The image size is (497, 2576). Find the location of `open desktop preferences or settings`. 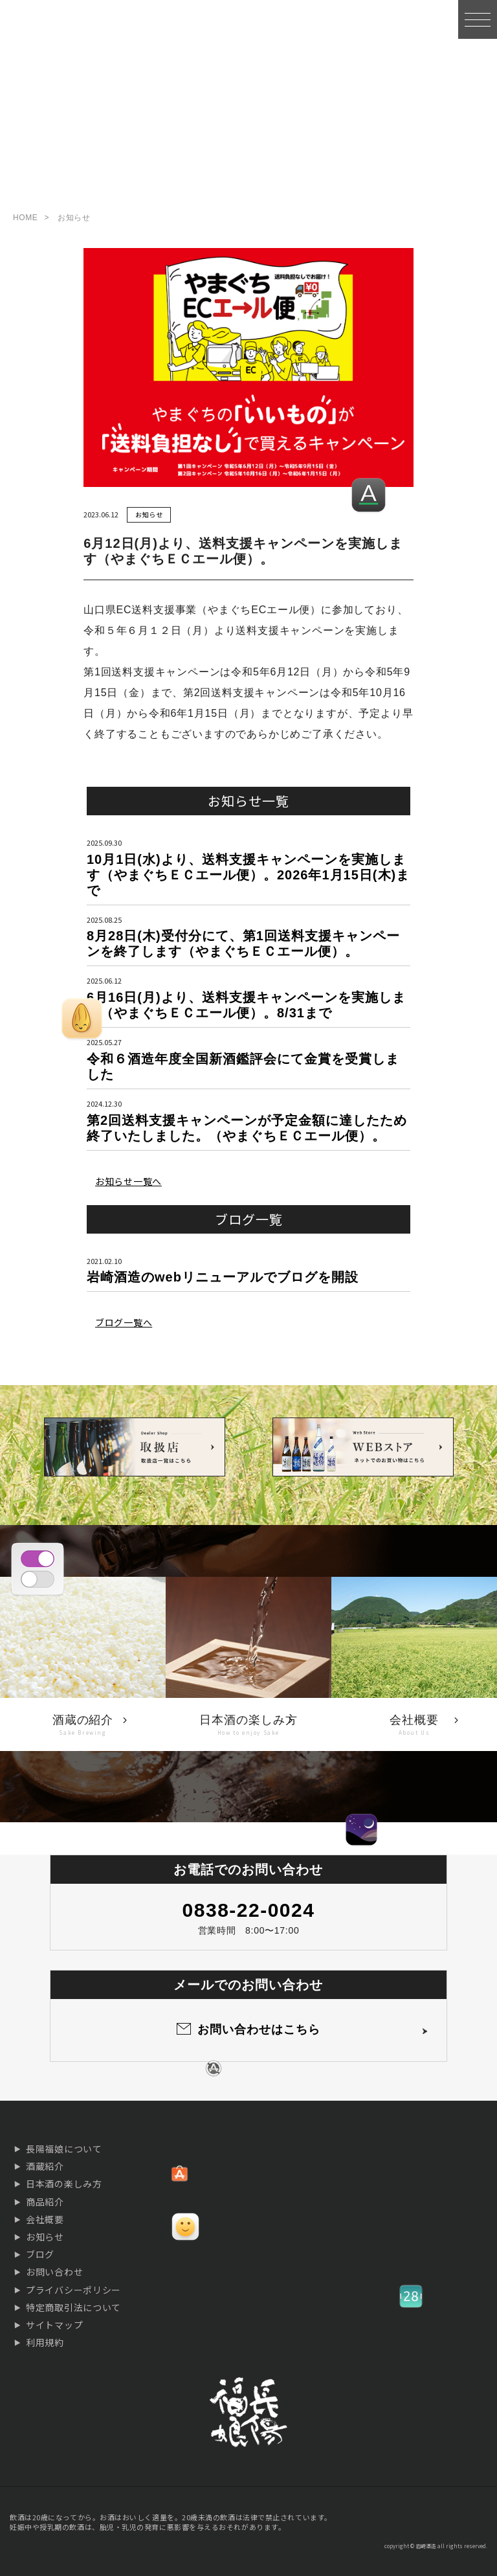

open desktop preferences or settings is located at coordinates (38, 1569).